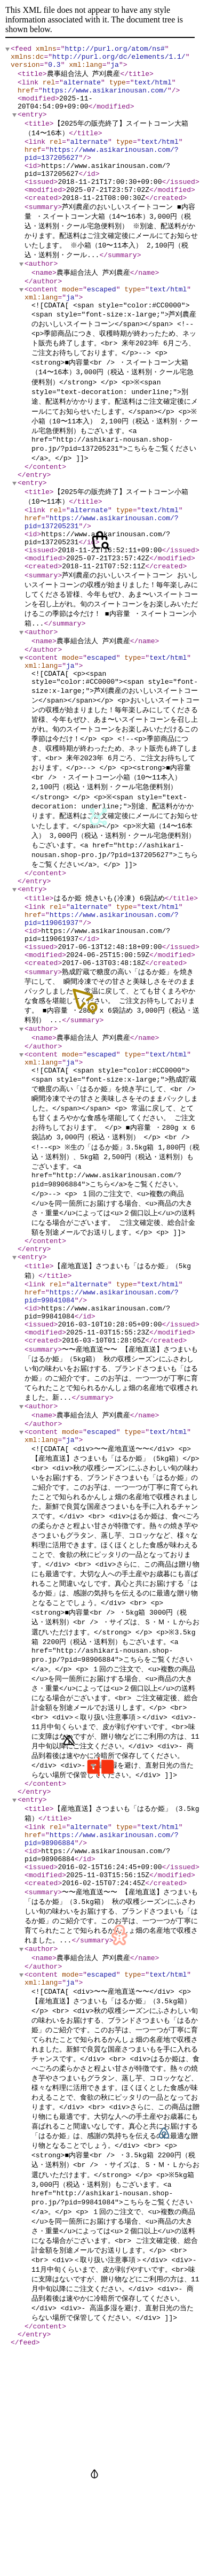  Describe the element at coordinates (69, 1740) in the screenshot. I see `hide details or additional information` at that location.